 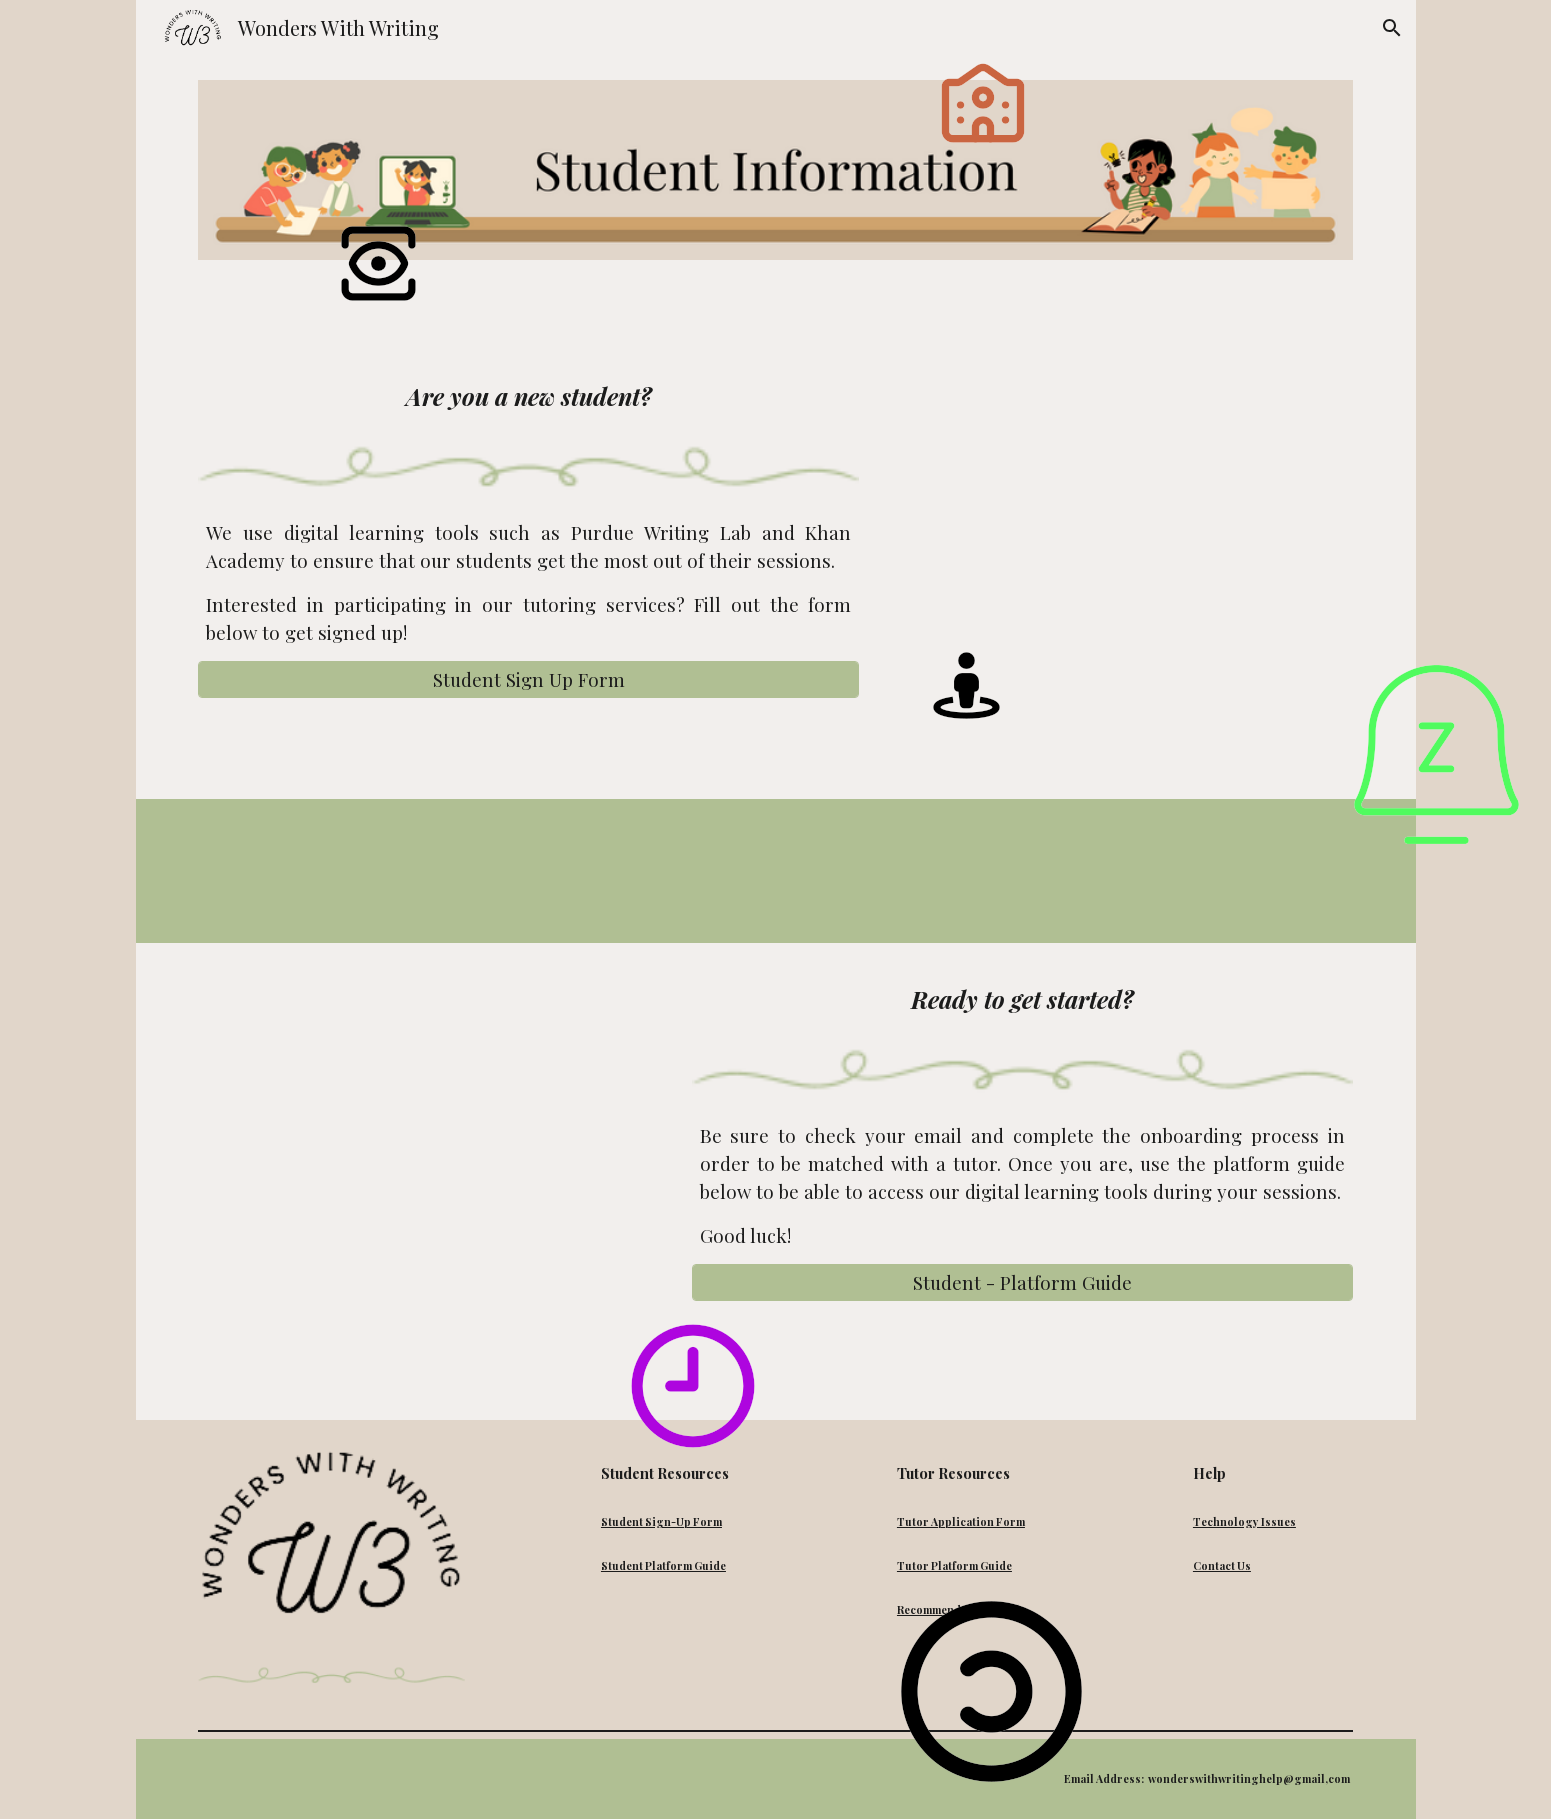 What do you see at coordinates (693, 1386) in the screenshot?
I see `view current time` at bounding box center [693, 1386].